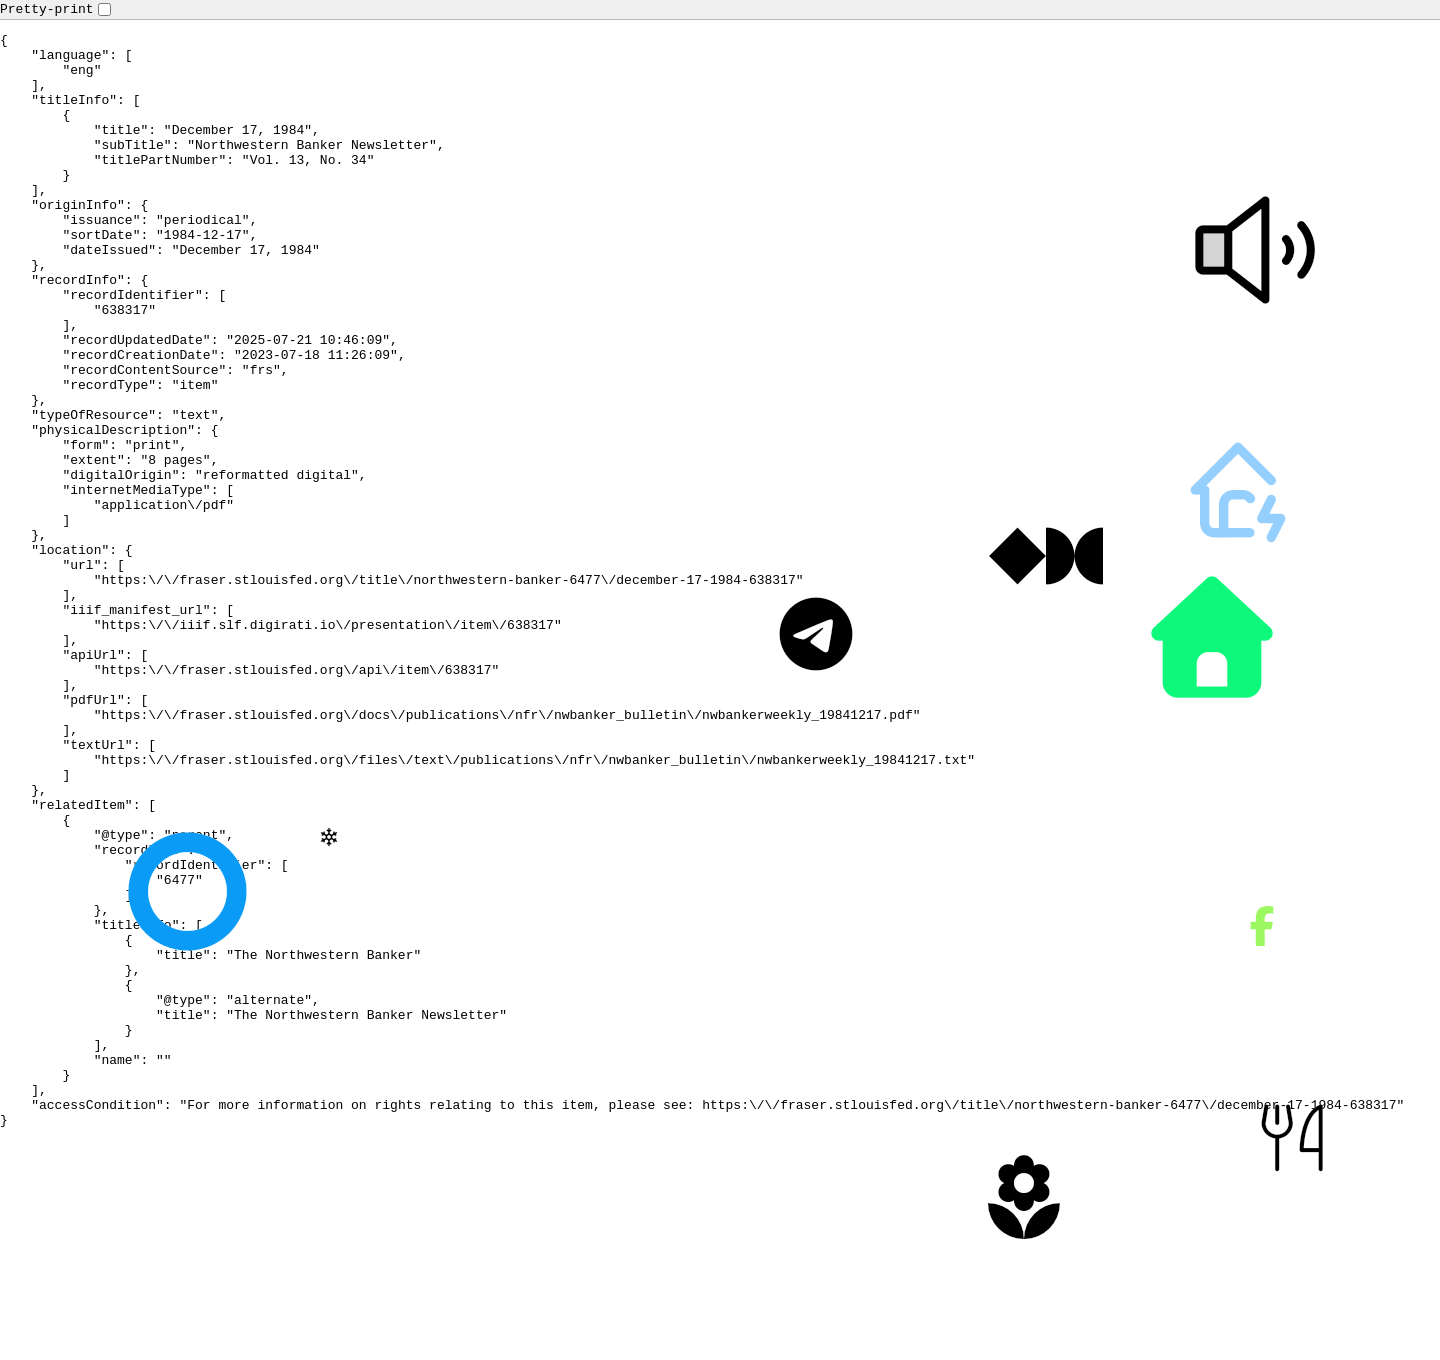 The height and width of the screenshot is (1360, 1440). Describe the element at coordinates (1262, 926) in the screenshot. I see `connect with facebook` at that location.